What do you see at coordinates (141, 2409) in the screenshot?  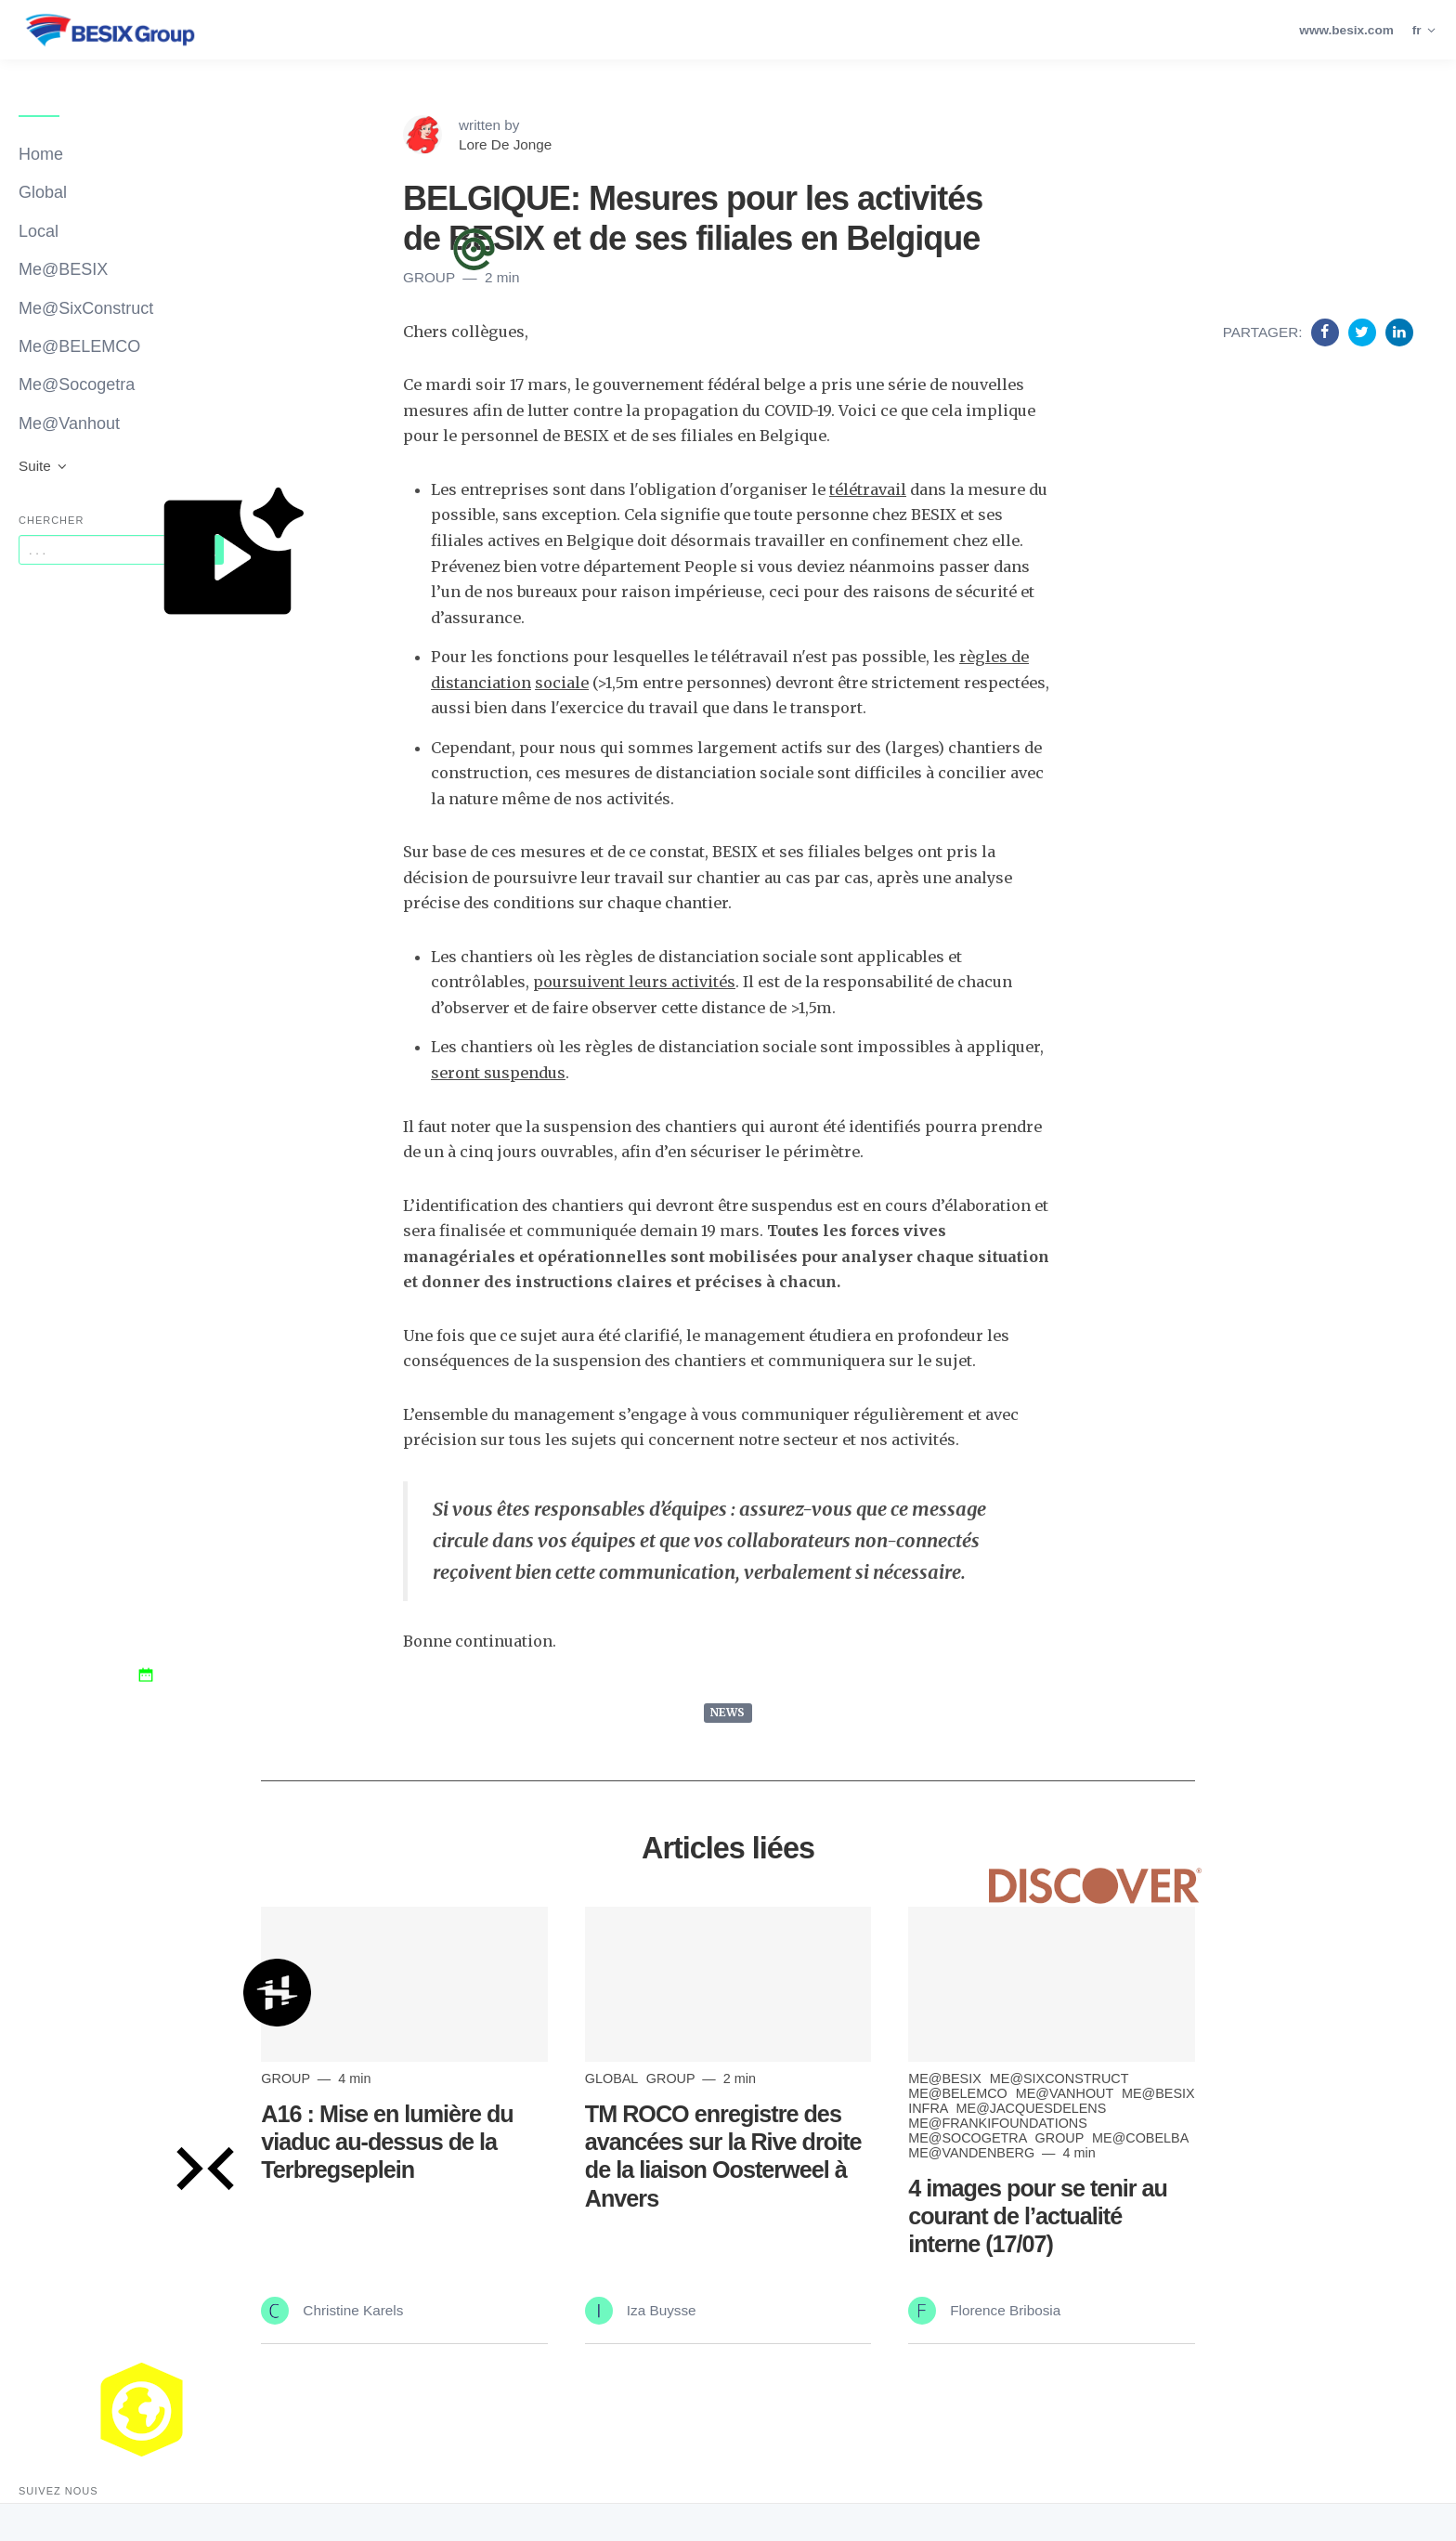 I see `open ArcGIS mapping application` at bounding box center [141, 2409].